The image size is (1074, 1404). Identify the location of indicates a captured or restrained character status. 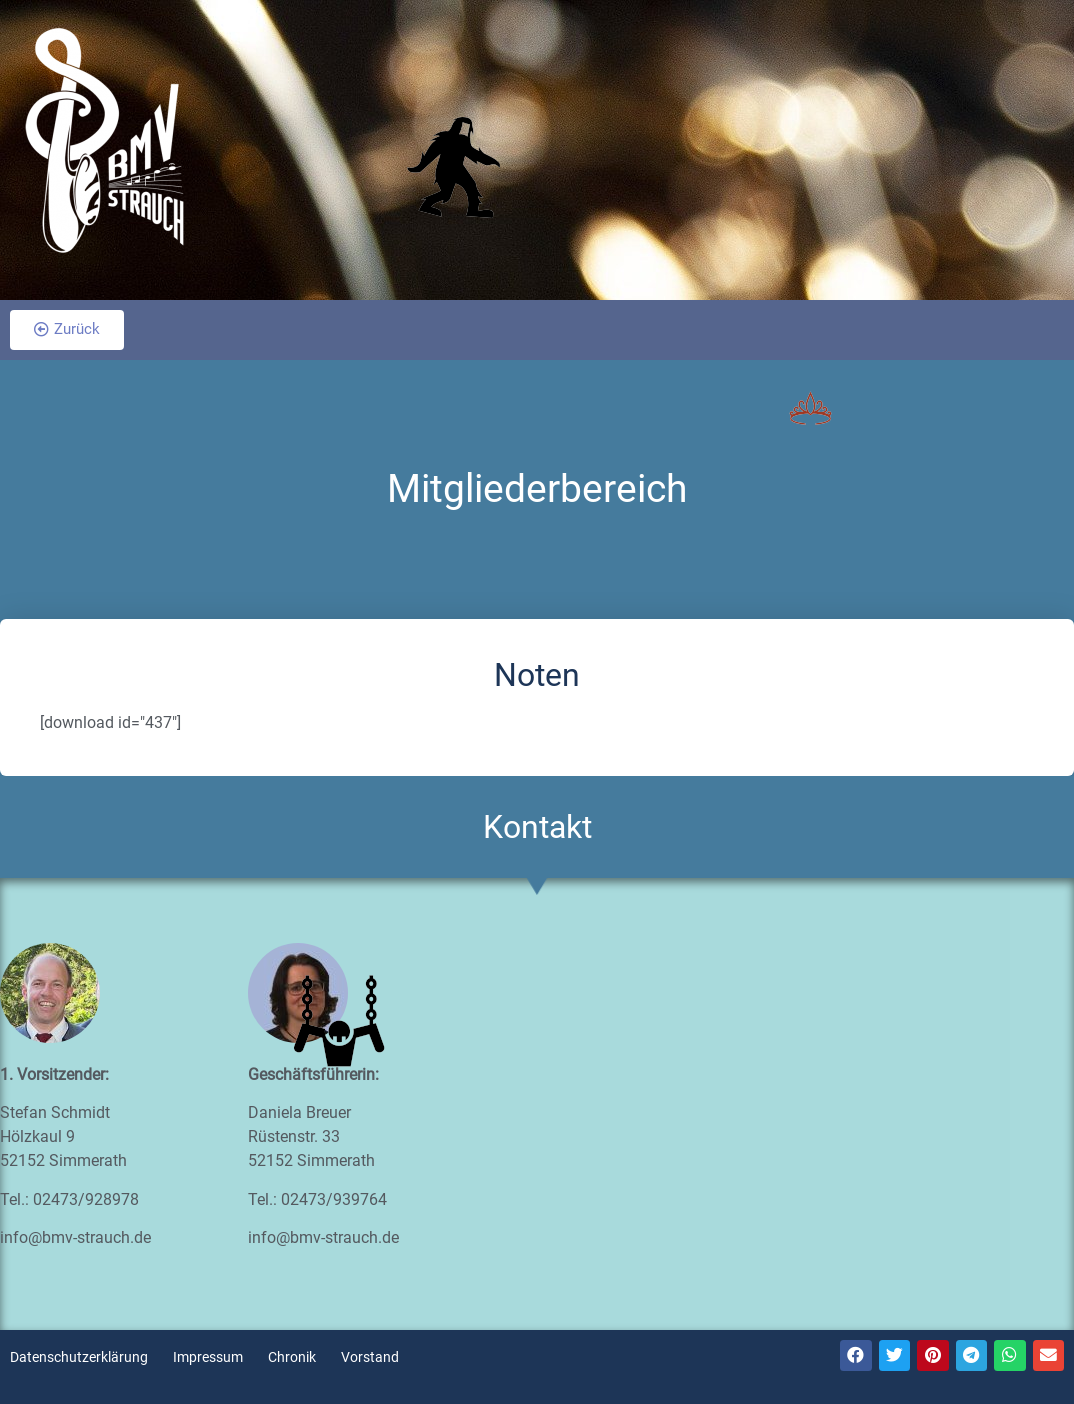
(339, 1021).